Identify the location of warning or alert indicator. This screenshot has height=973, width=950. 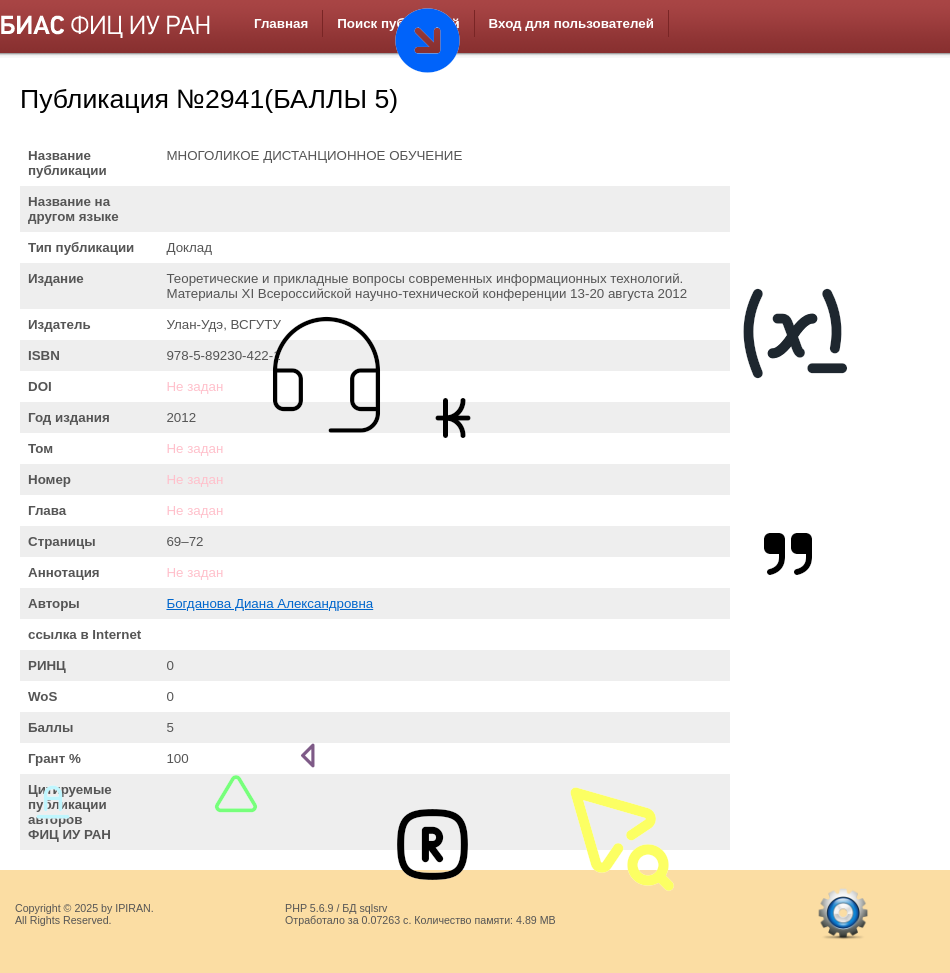
(236, 795).